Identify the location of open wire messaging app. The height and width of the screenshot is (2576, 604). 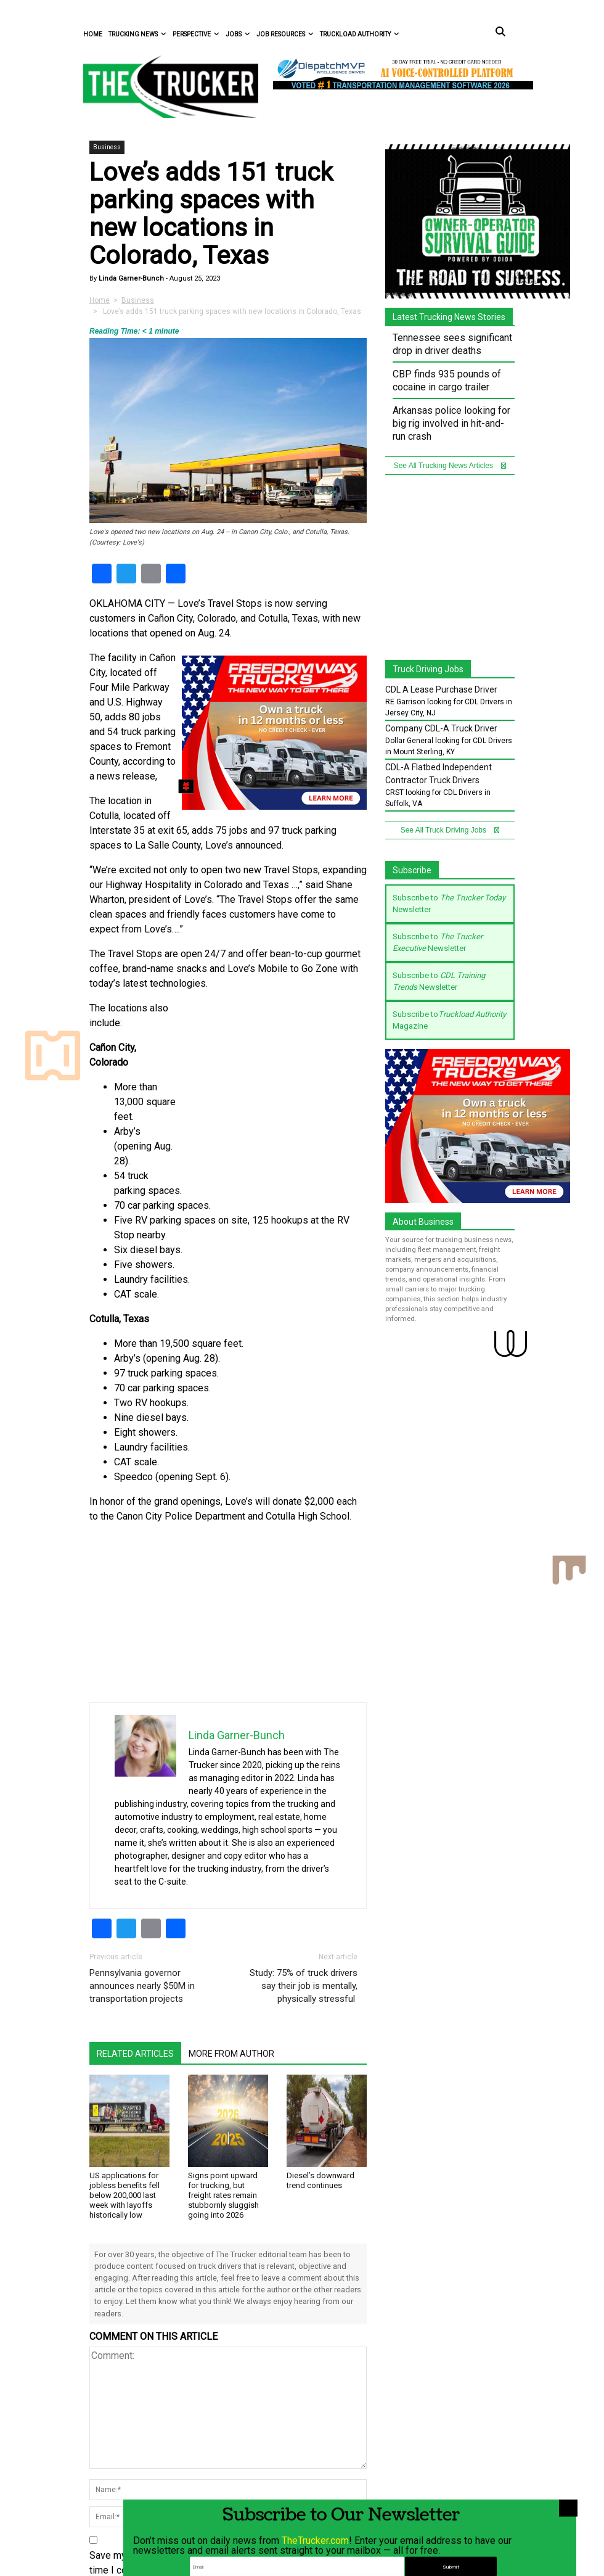
(510, 1343).